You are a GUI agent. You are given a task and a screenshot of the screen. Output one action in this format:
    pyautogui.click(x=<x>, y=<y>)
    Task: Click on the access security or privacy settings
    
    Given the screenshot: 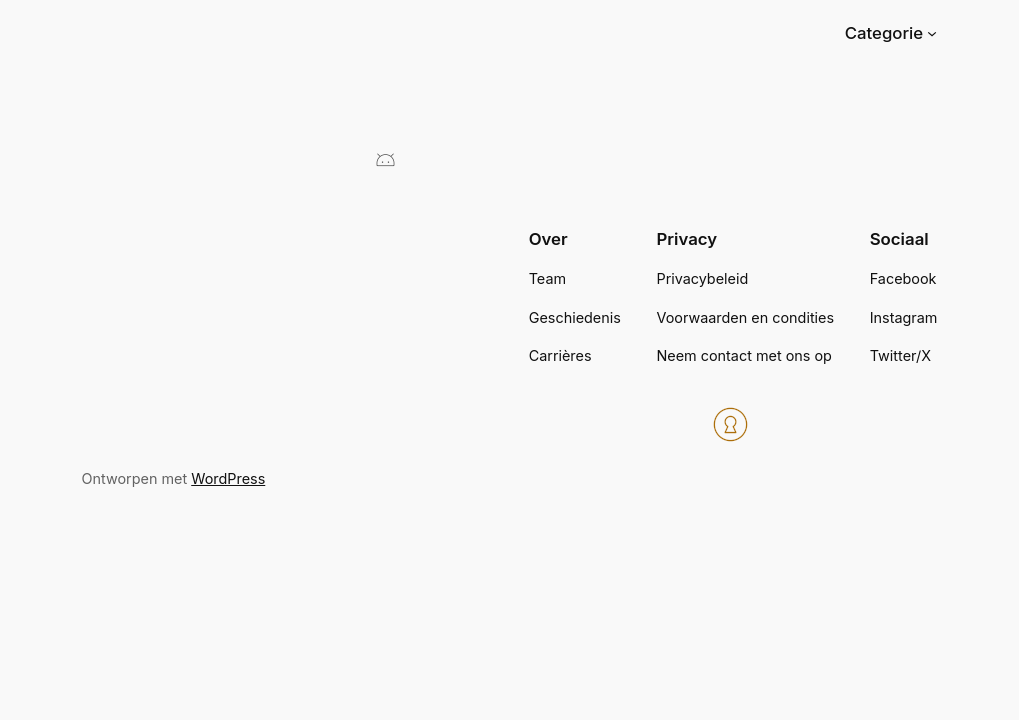 What is the action you would take?
    pyautogui.click(x=730, y=424)
    